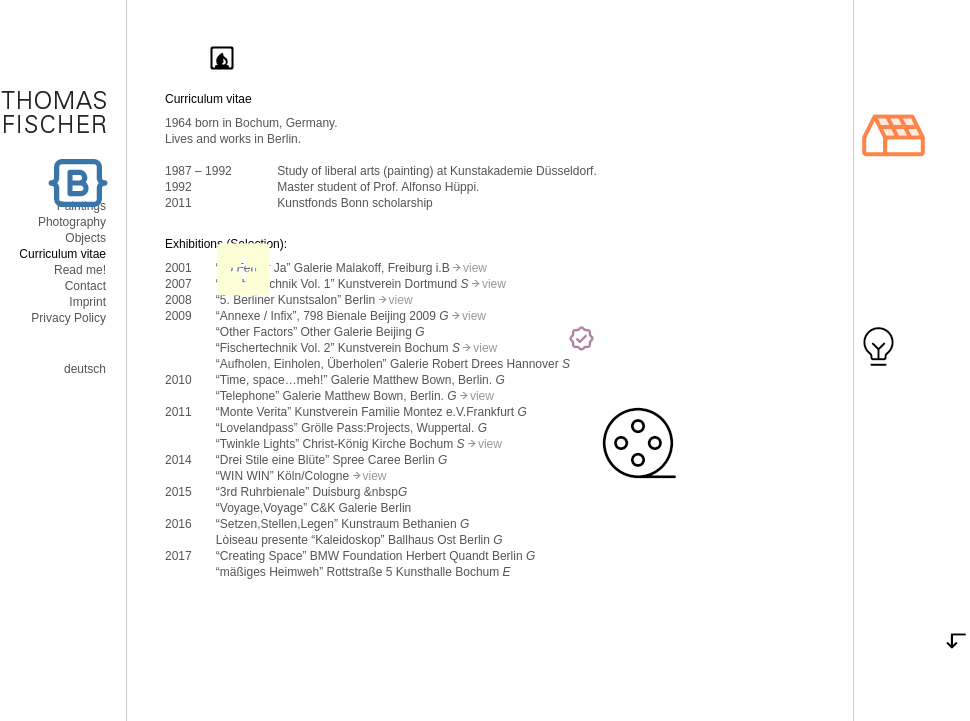  Describe the element at coordinates (878, 346) in the screenshot. I see `toggle idea or suggestion feature` at that location.